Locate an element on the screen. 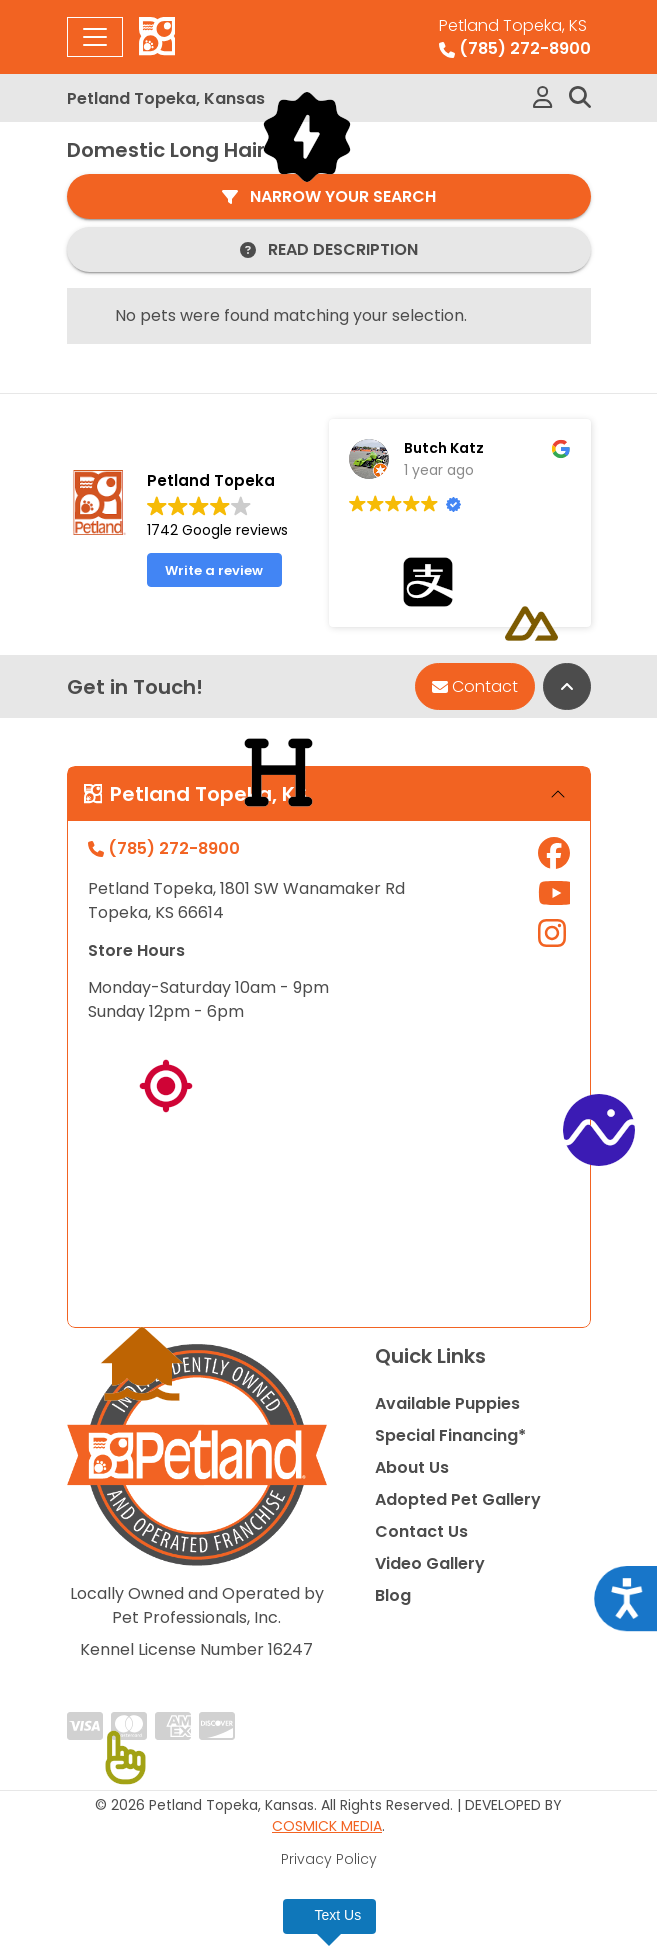 This screenshot has height=1958, width=657. tap to select or indicate something is located at coordinates (125, 1757).